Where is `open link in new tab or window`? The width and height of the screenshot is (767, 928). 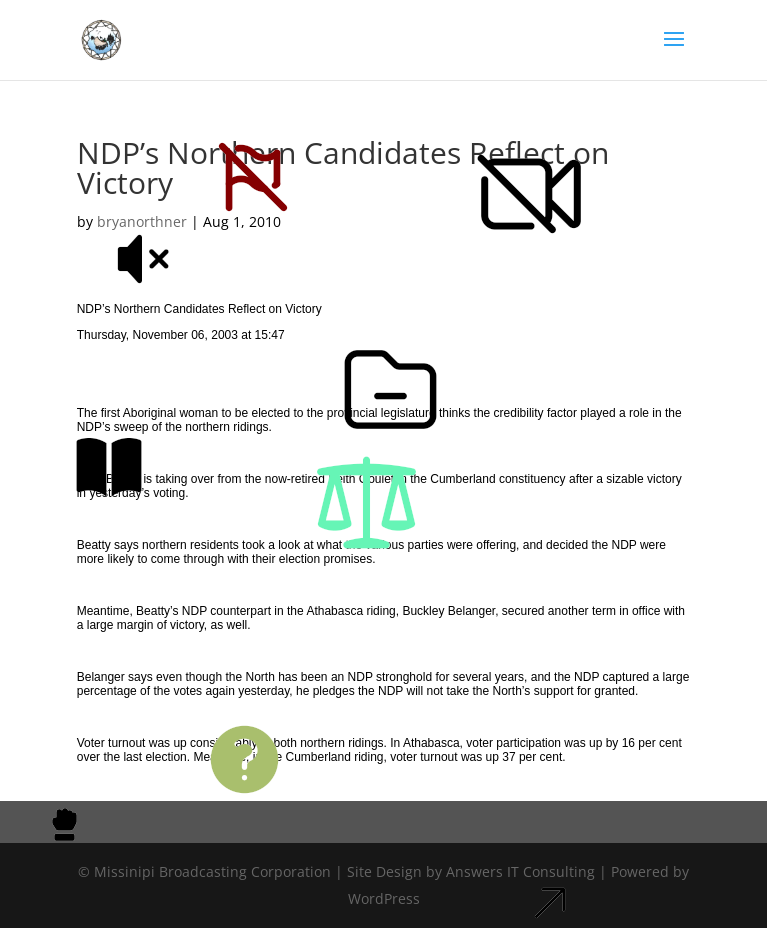 open link in new tab or window is located at coordinates (550, 903).